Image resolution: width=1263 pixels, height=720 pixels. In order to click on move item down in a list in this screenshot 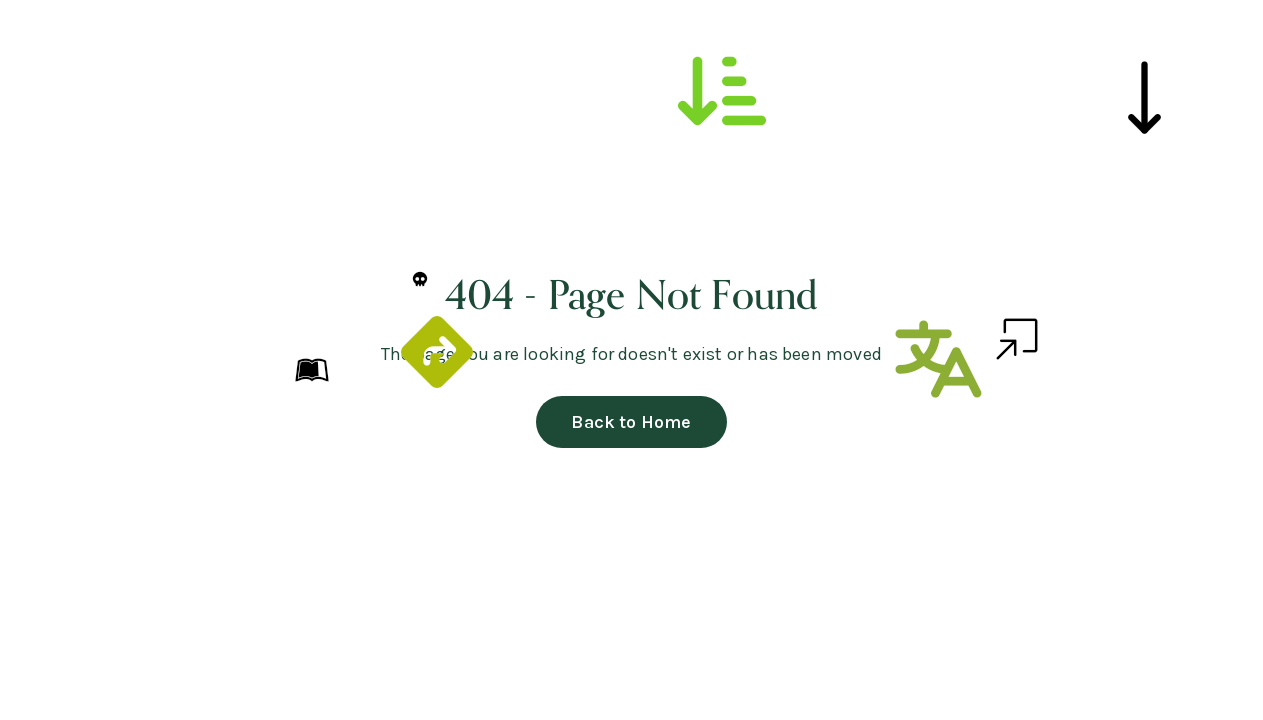, I will do `click(1144, 97)`.